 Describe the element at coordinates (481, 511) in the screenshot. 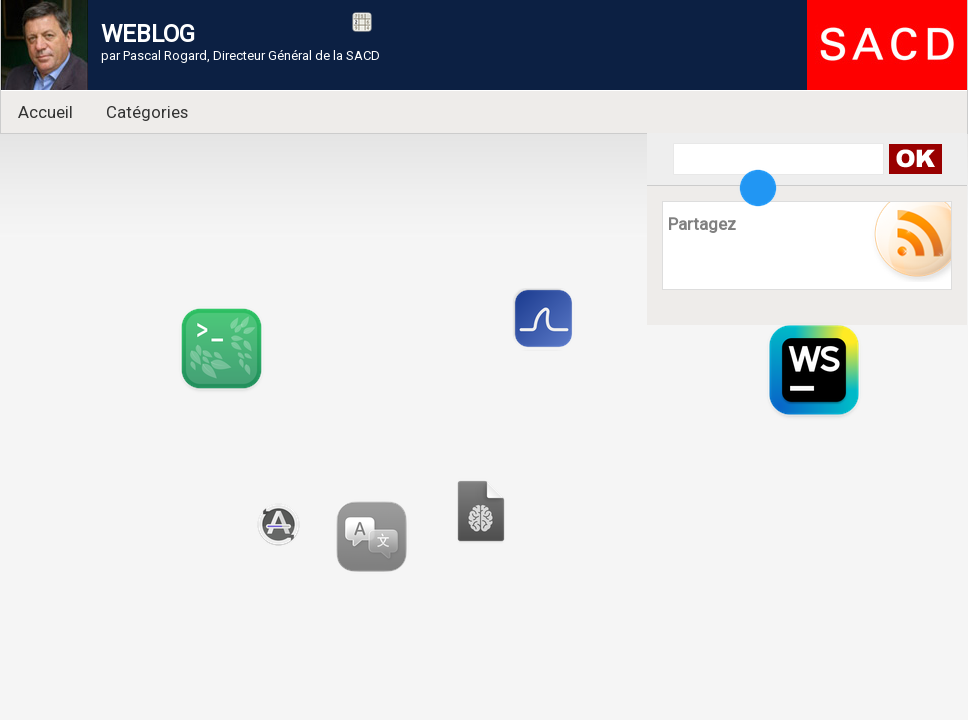

I see `a DICOM medical imaging file` at that location.